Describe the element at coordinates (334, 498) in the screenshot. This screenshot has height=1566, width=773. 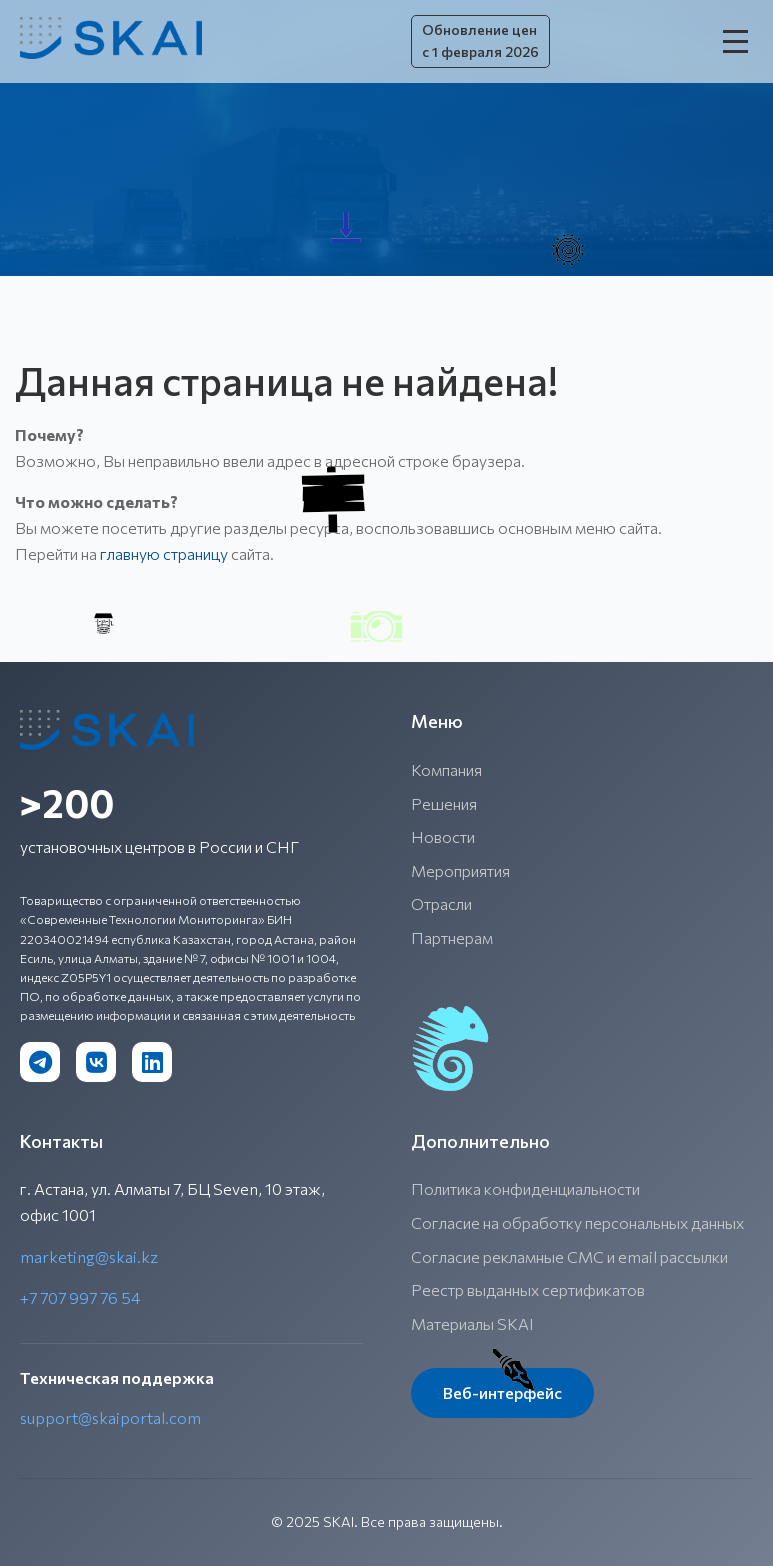
I see `view in-game signpost or hint` at that location.